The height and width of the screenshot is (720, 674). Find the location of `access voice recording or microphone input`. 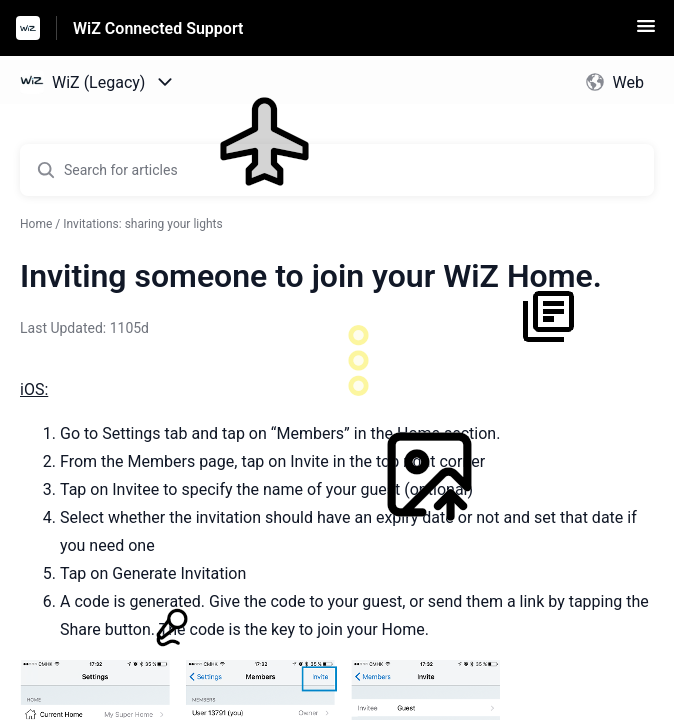

access voice recording or microphone input is located at coordinates (170, 627).